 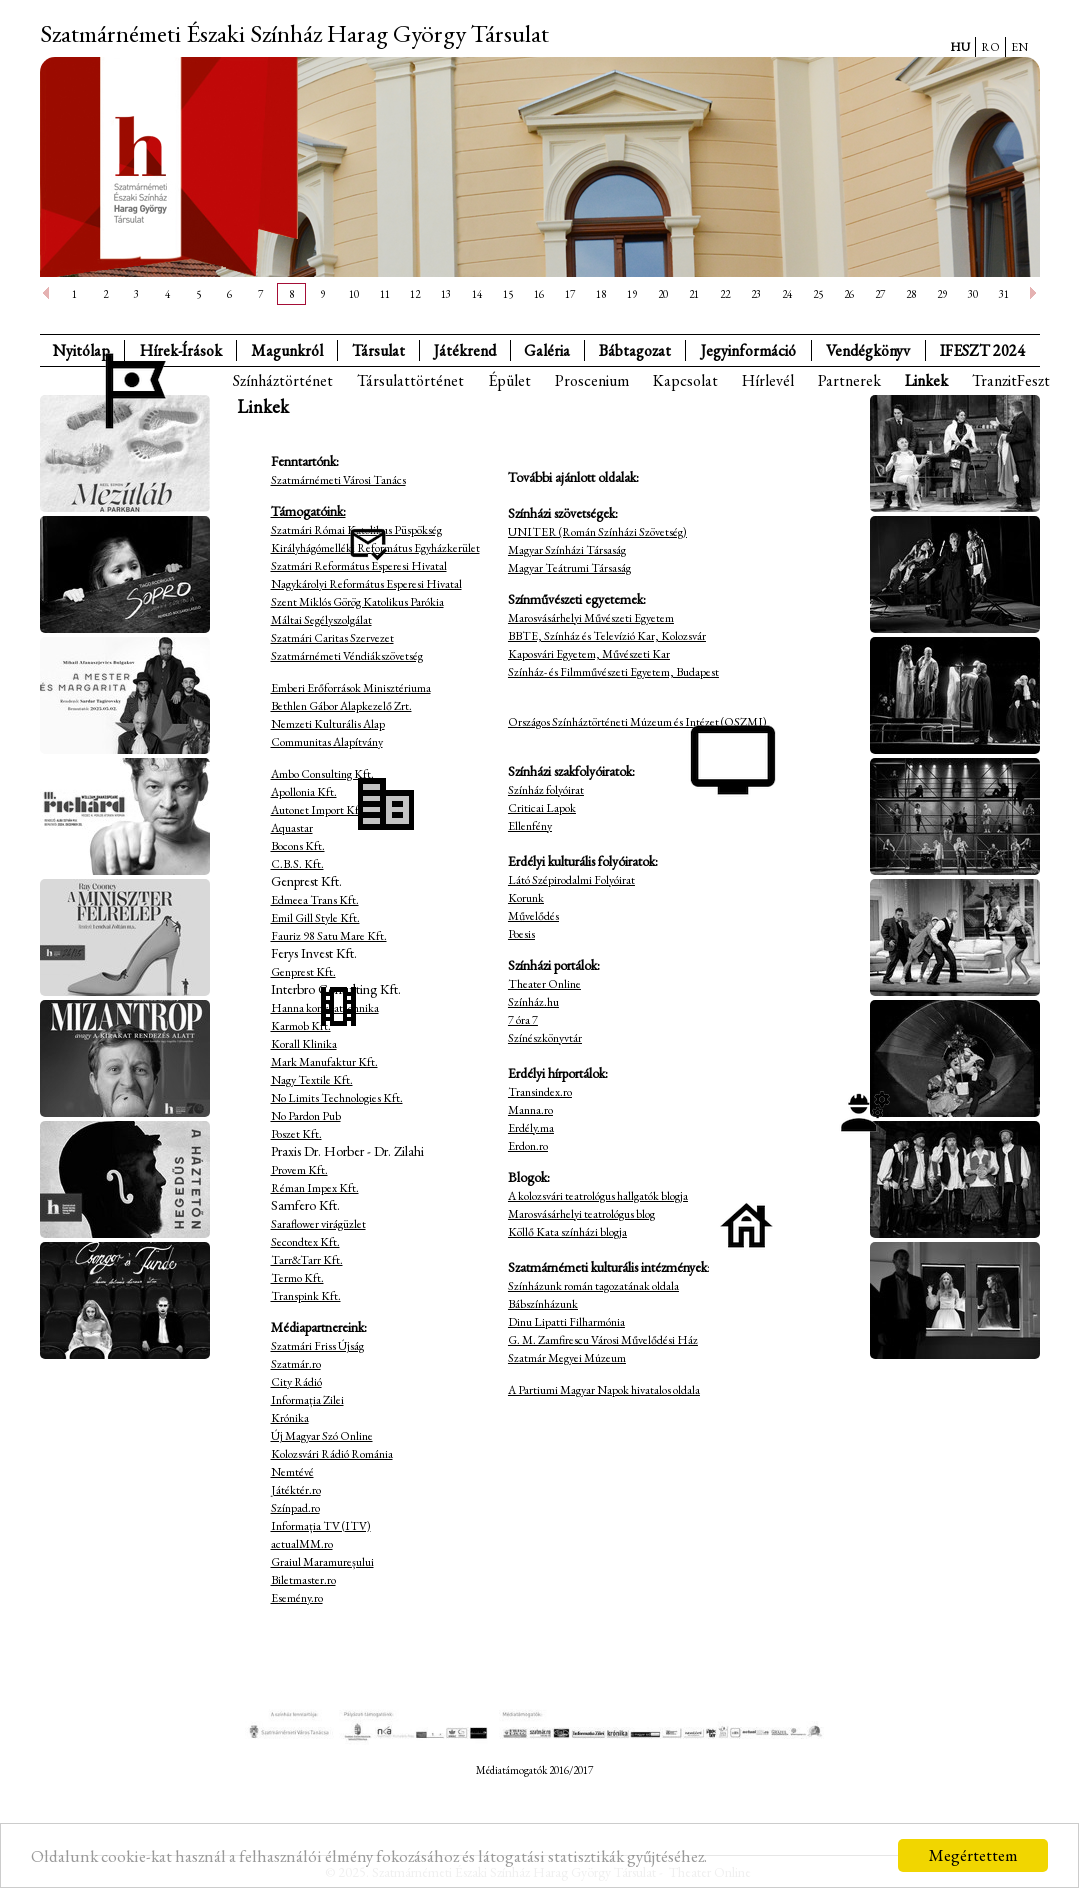 I want to click on view company or organization details, so click(x=386, y=804).